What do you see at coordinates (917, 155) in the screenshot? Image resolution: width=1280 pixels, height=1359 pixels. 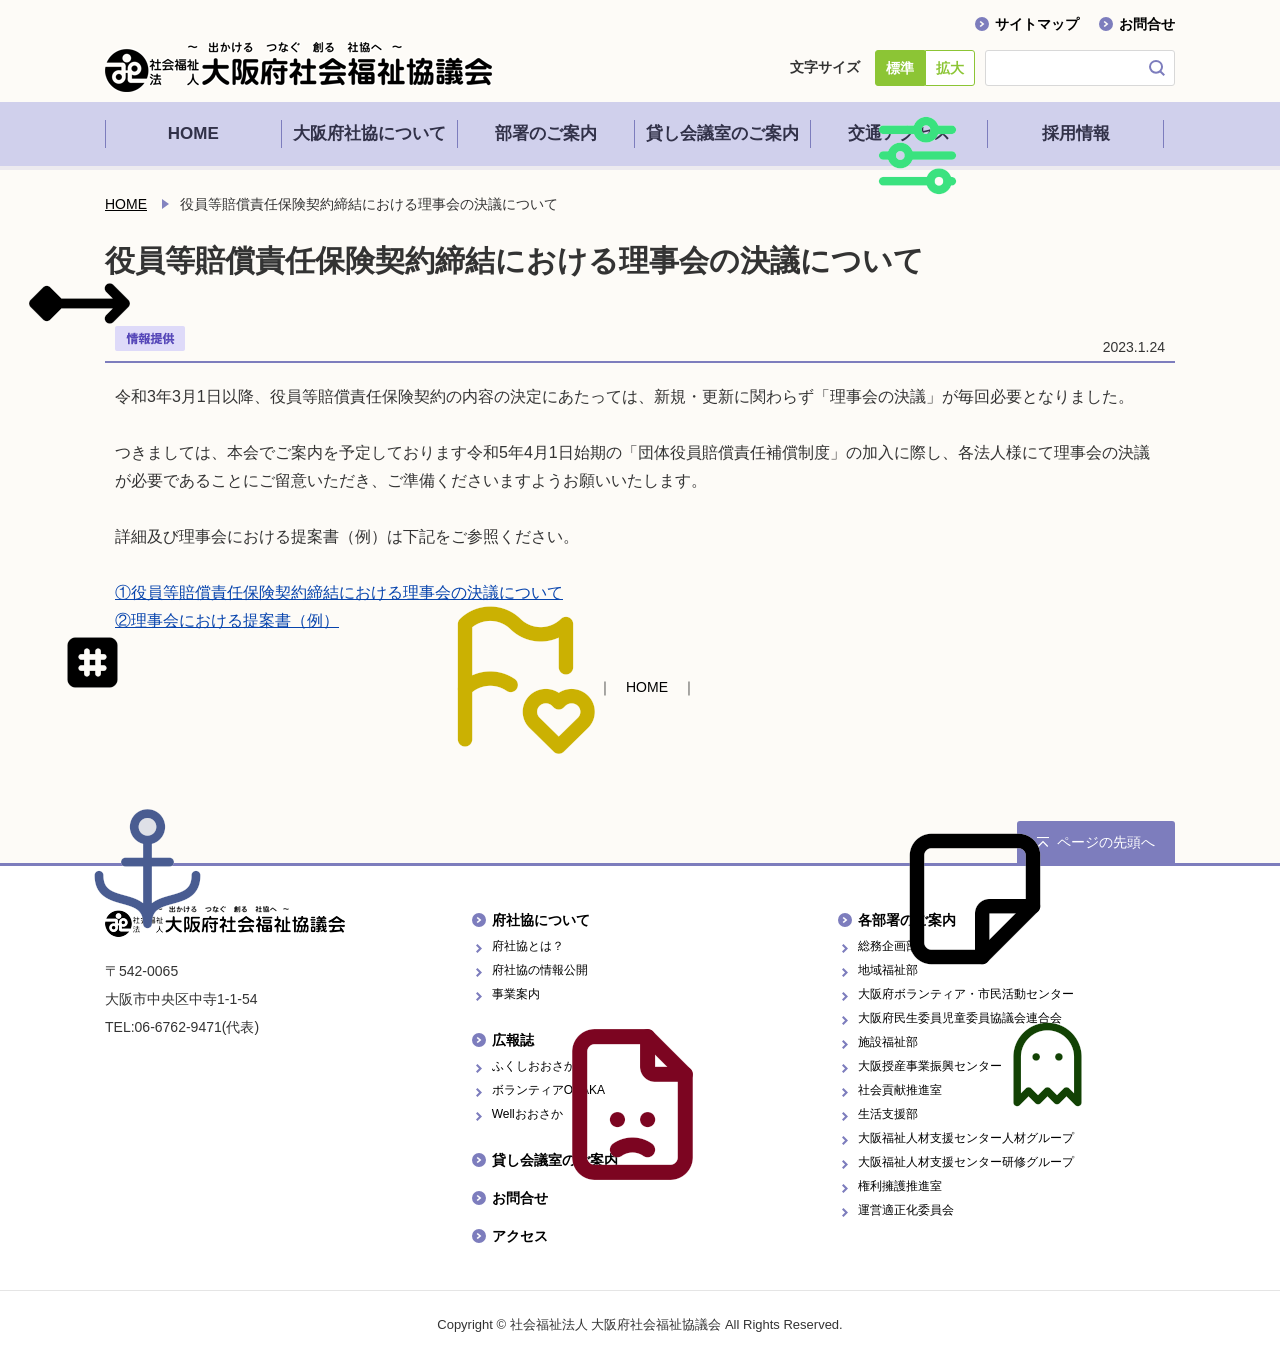 I see `adjust settings or preferences` at bounding box center [917, 155].